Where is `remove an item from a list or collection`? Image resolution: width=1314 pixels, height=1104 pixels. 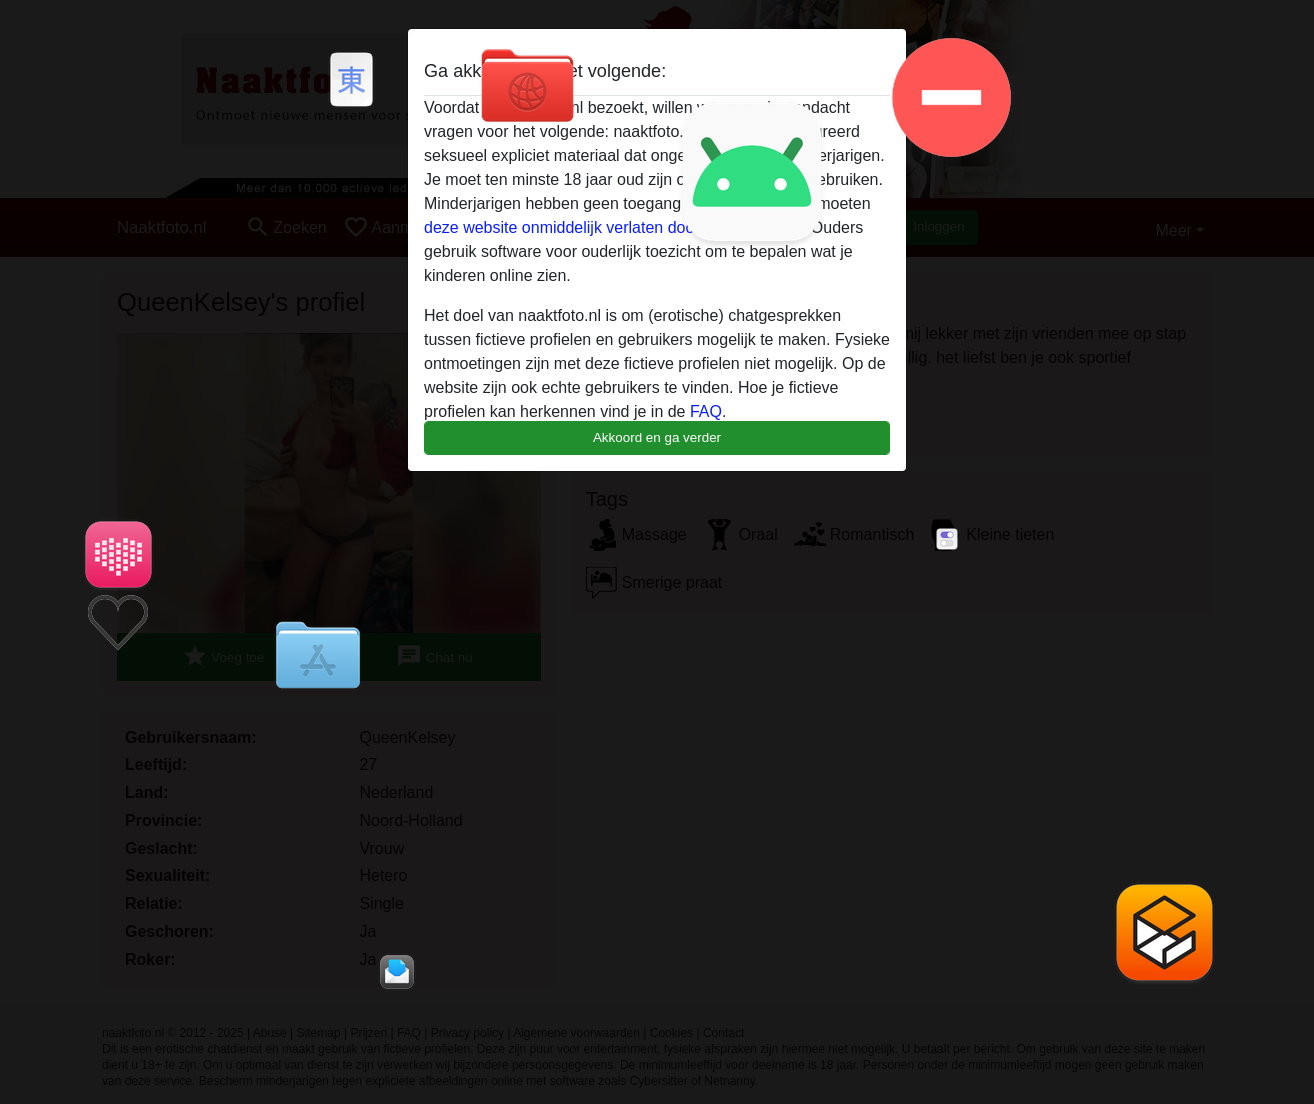 remove an item from a list or collection is located at coordinates (951, 97).